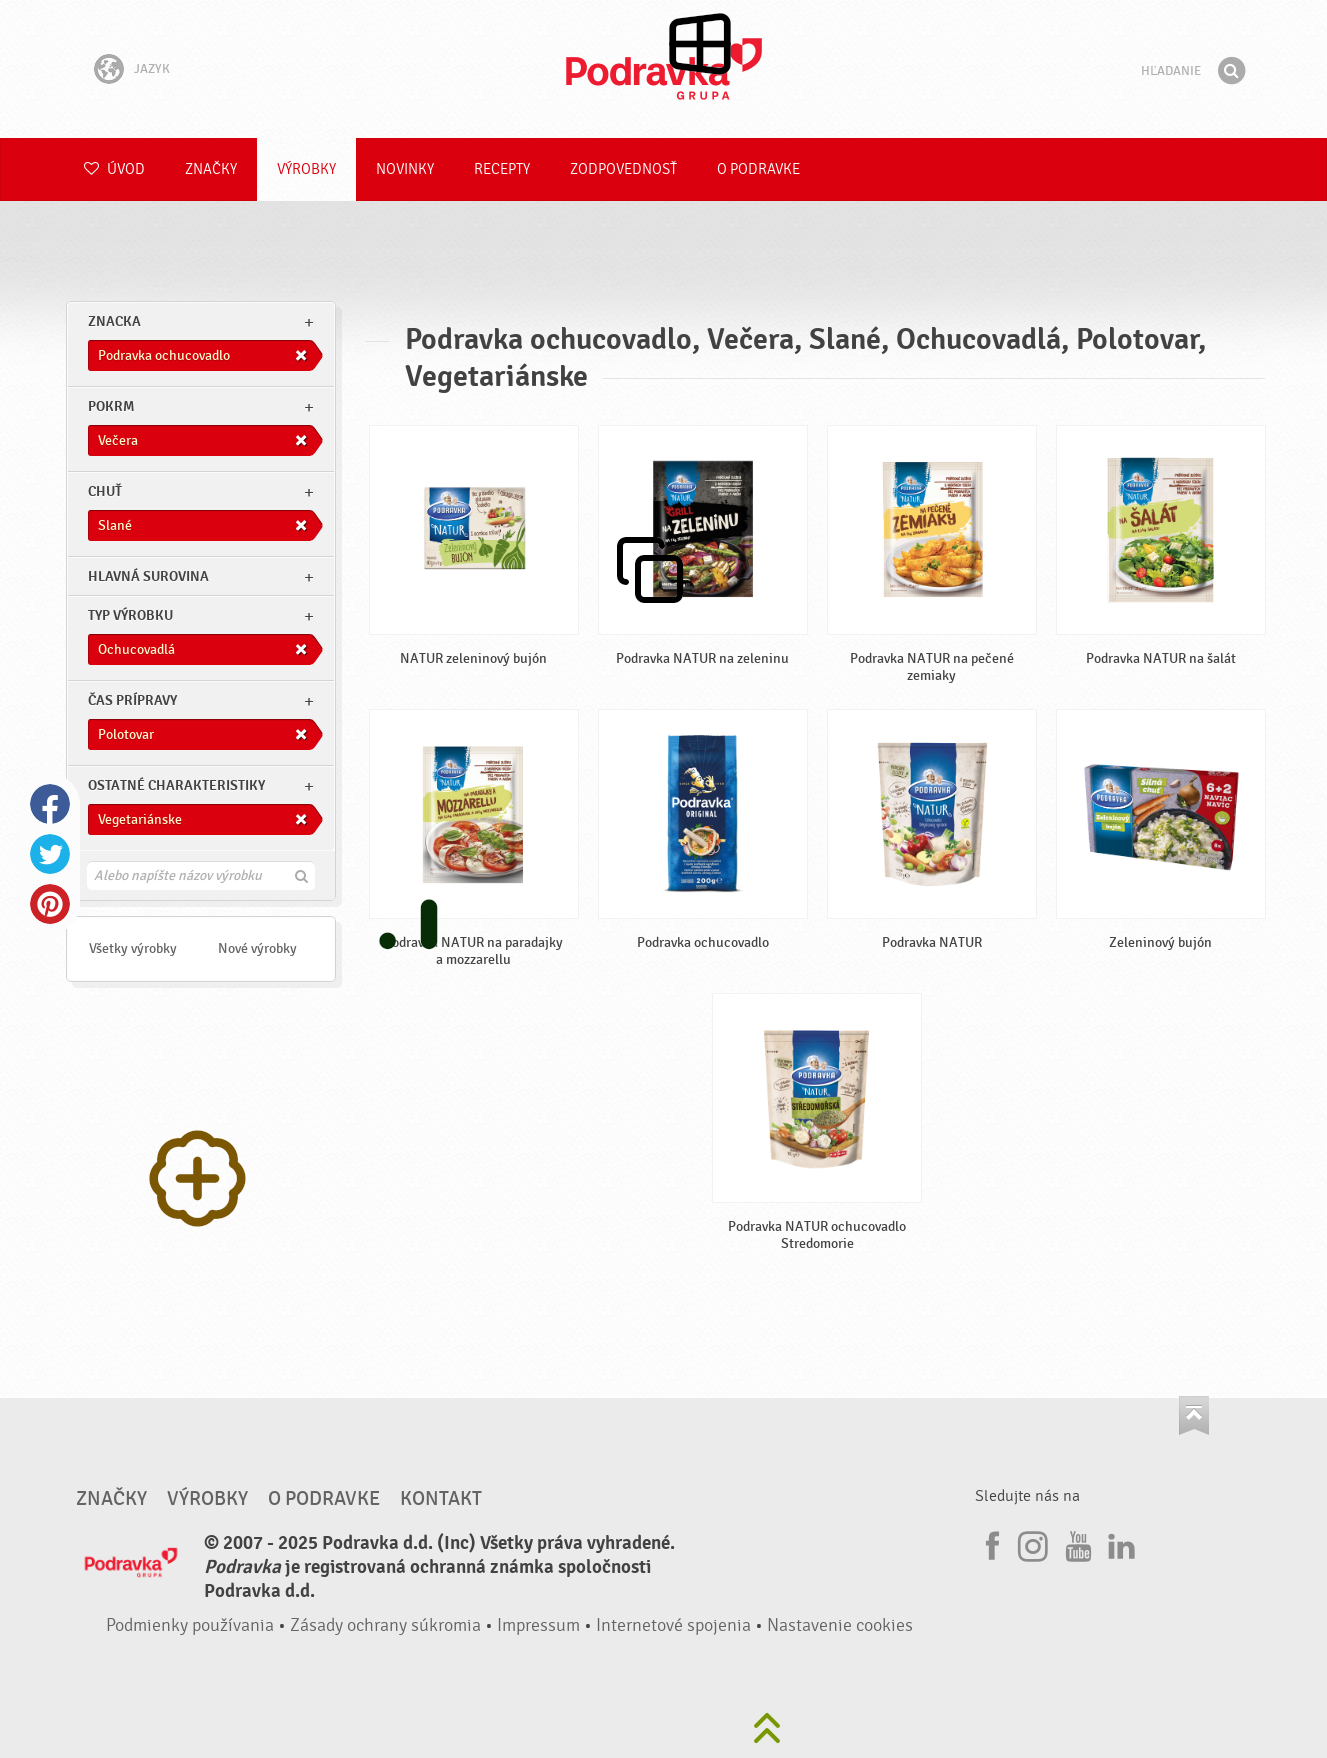 The image size is (1327, 1758). Describe the element at coordinates (767, 1728) in the screenshot. I see `scroll to top of page` at that location.